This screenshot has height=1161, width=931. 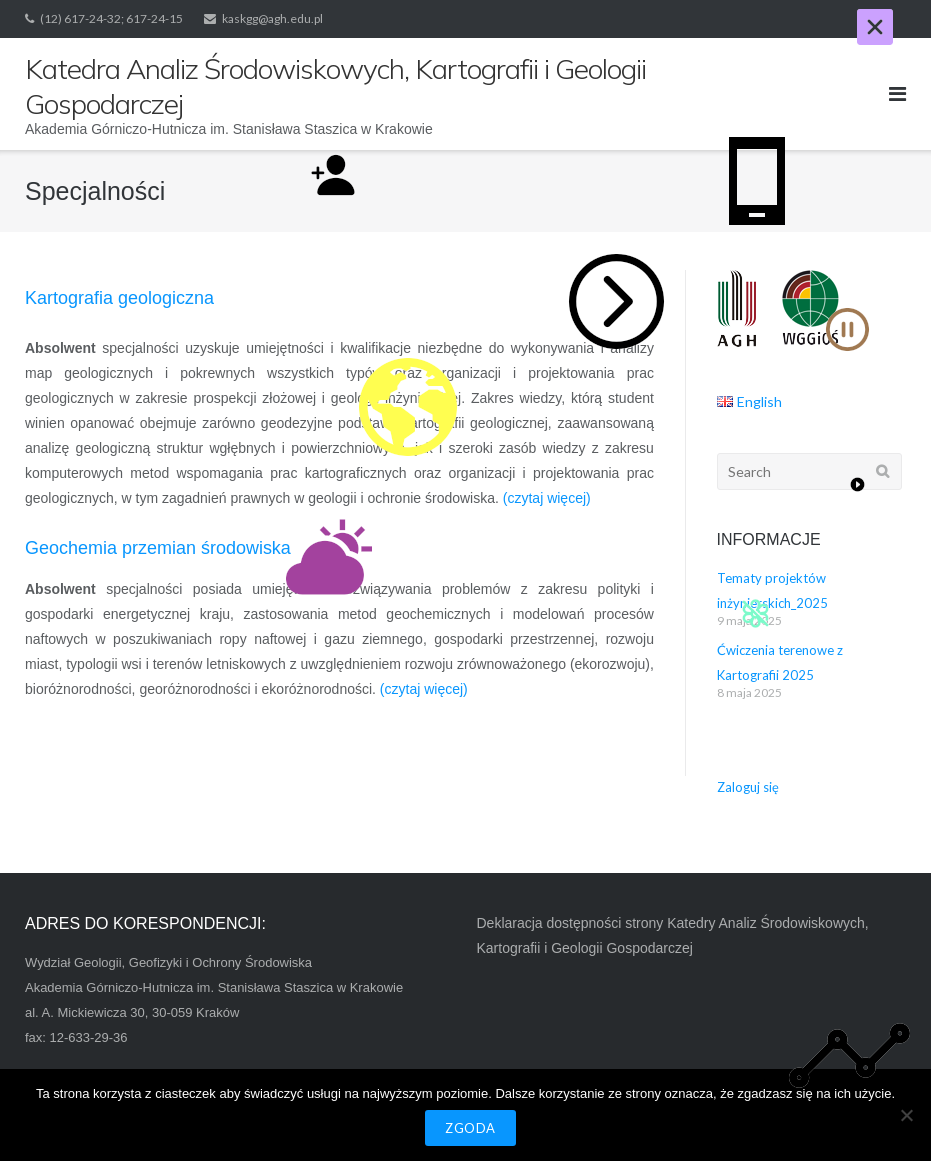 I want to click on view analytics and statistics, so click(x=849, y=1055).